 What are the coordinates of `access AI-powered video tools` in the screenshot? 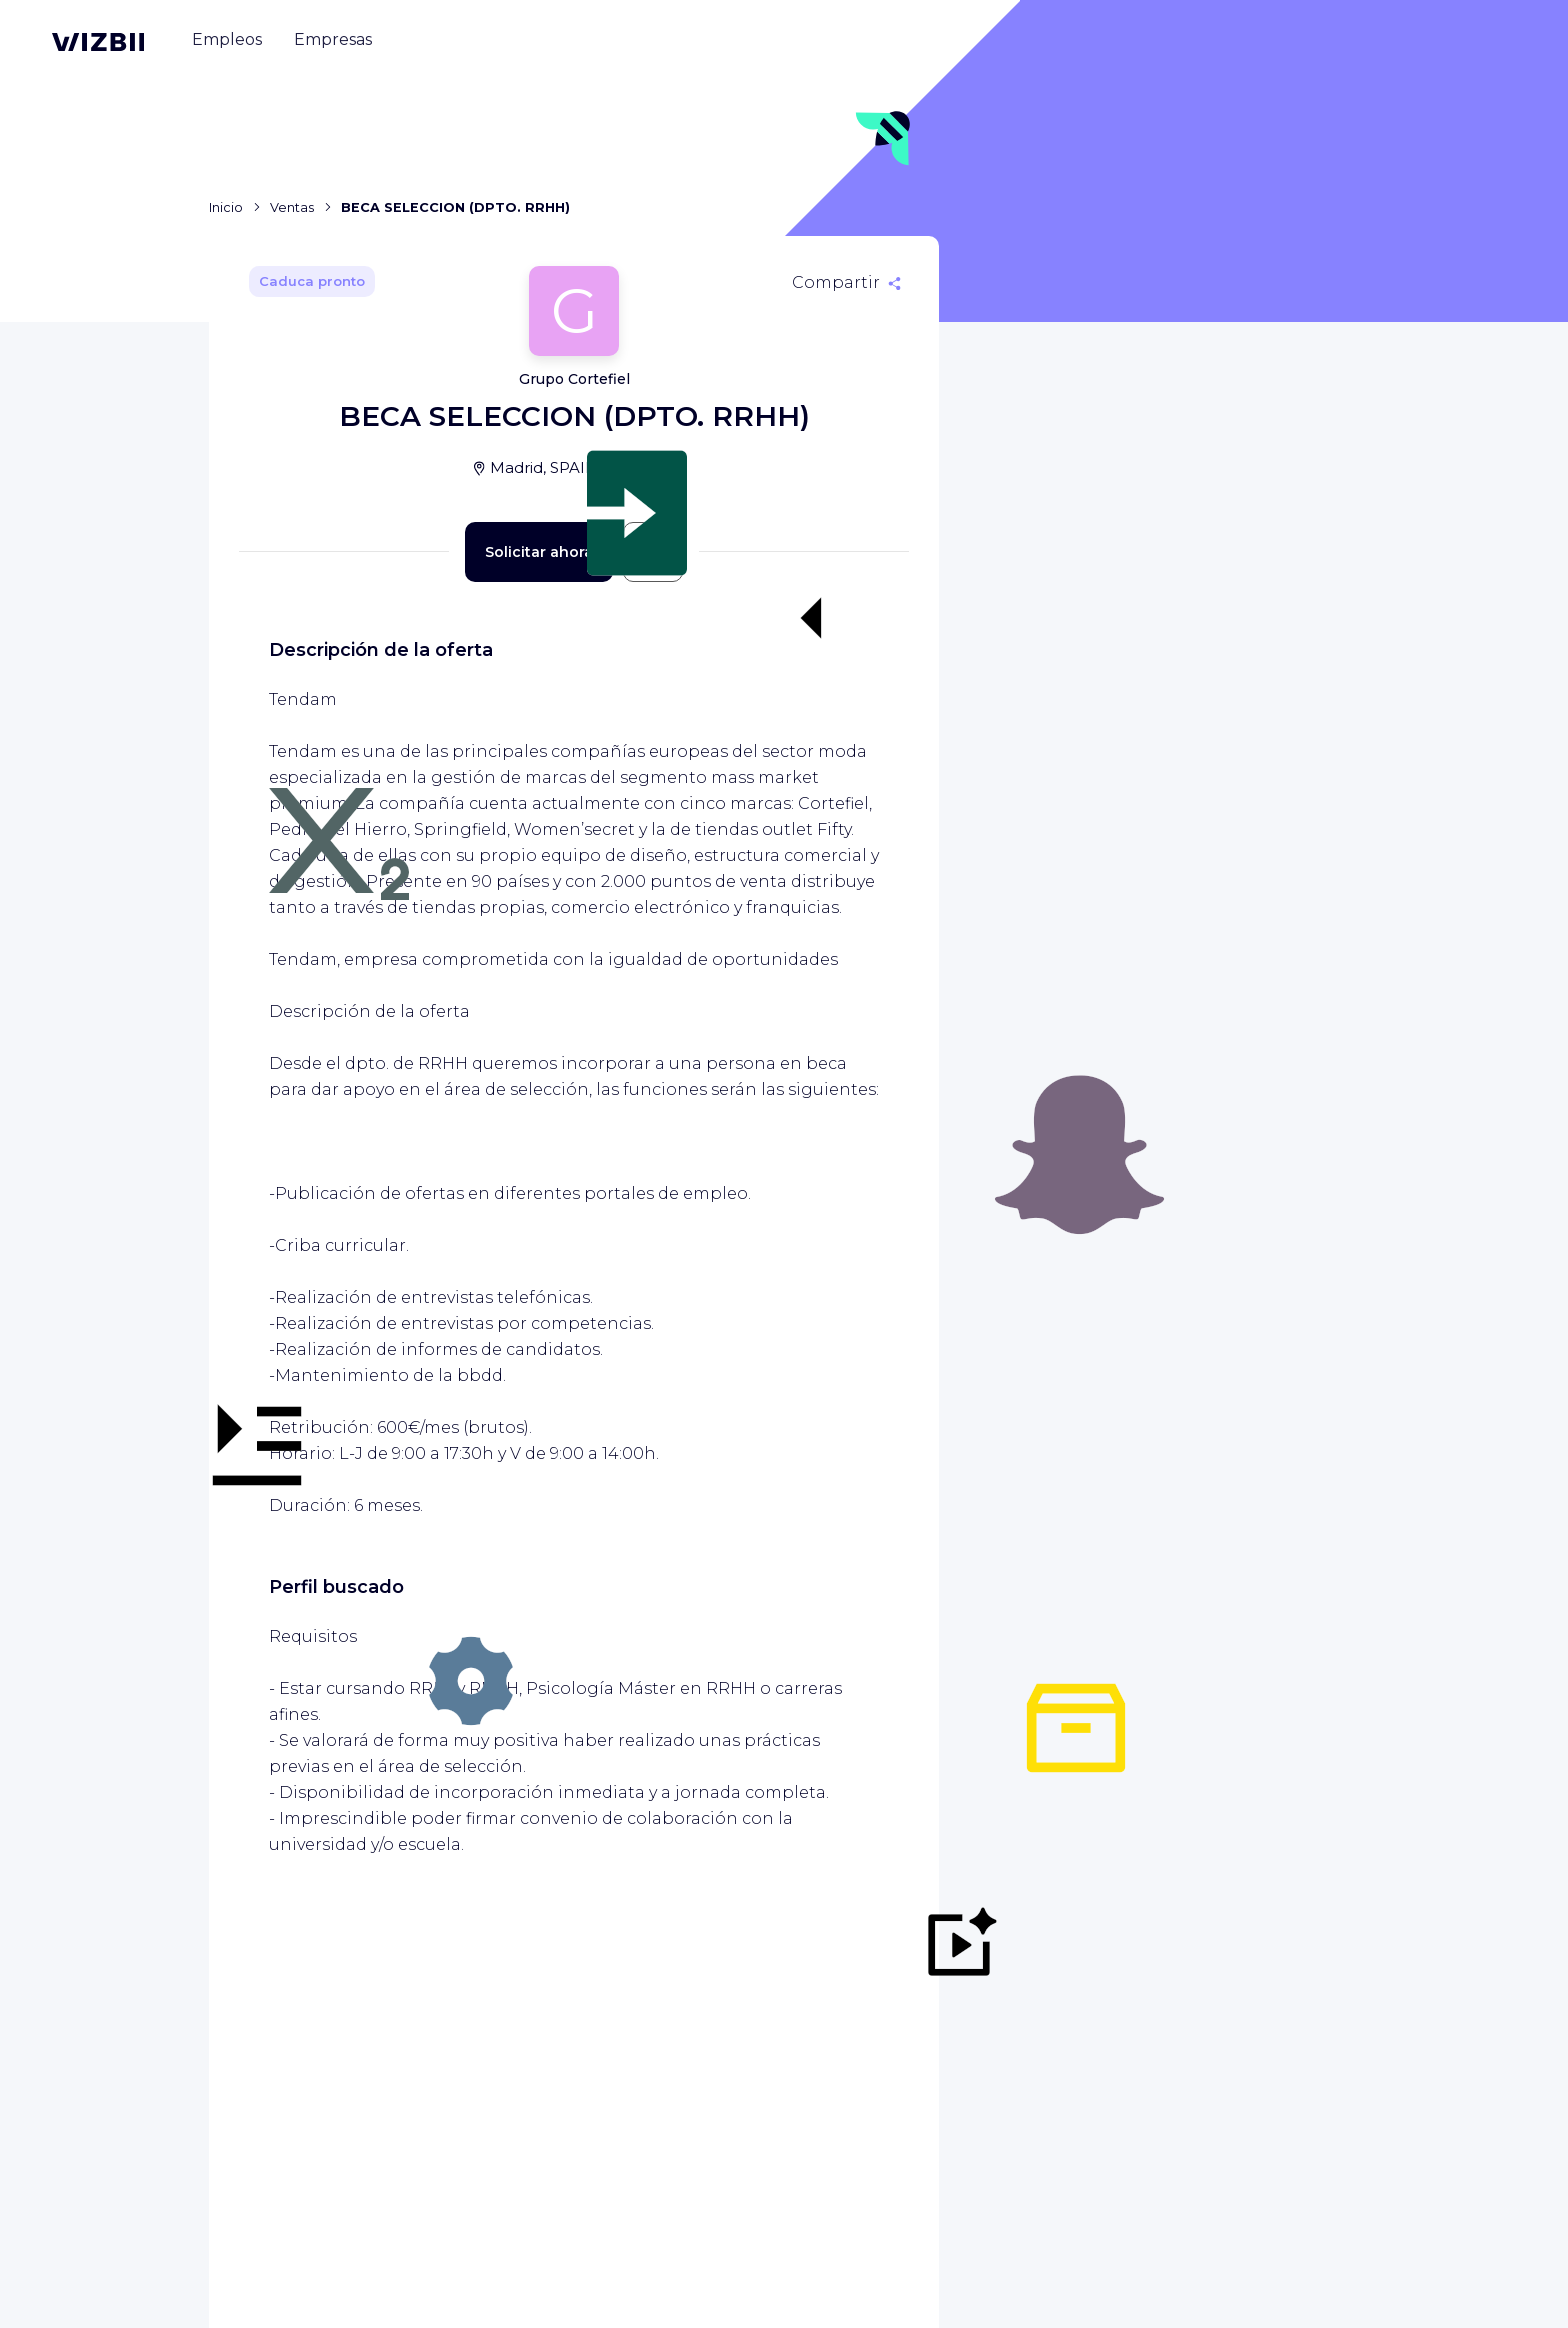 It's located at (959, 1945).